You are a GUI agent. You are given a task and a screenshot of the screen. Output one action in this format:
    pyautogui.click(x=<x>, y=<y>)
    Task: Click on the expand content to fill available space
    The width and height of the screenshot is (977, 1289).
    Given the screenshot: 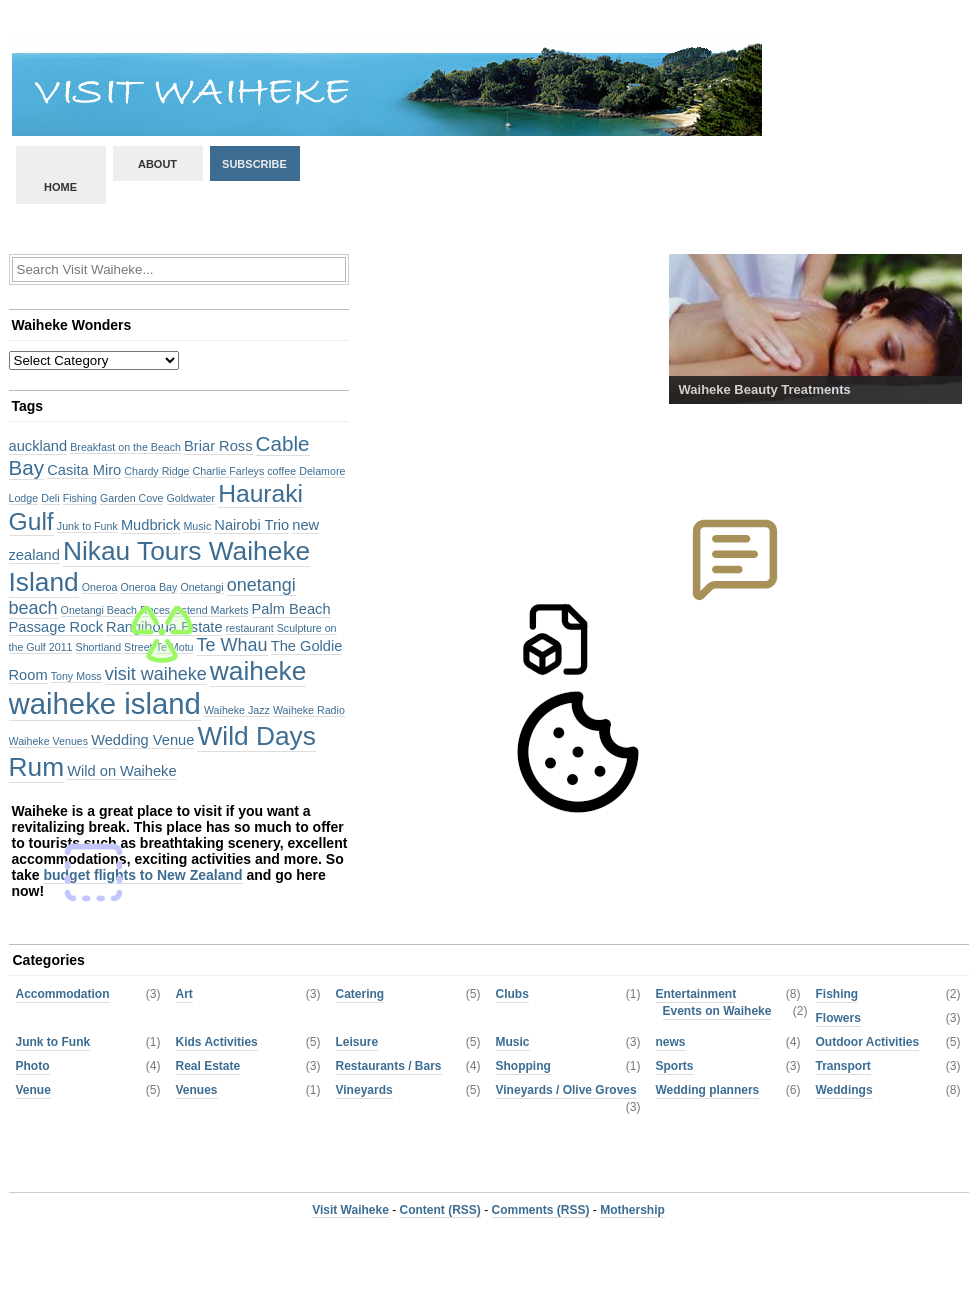 What is the action you would take?
    pyautogui.click(x=93, y=872)
    